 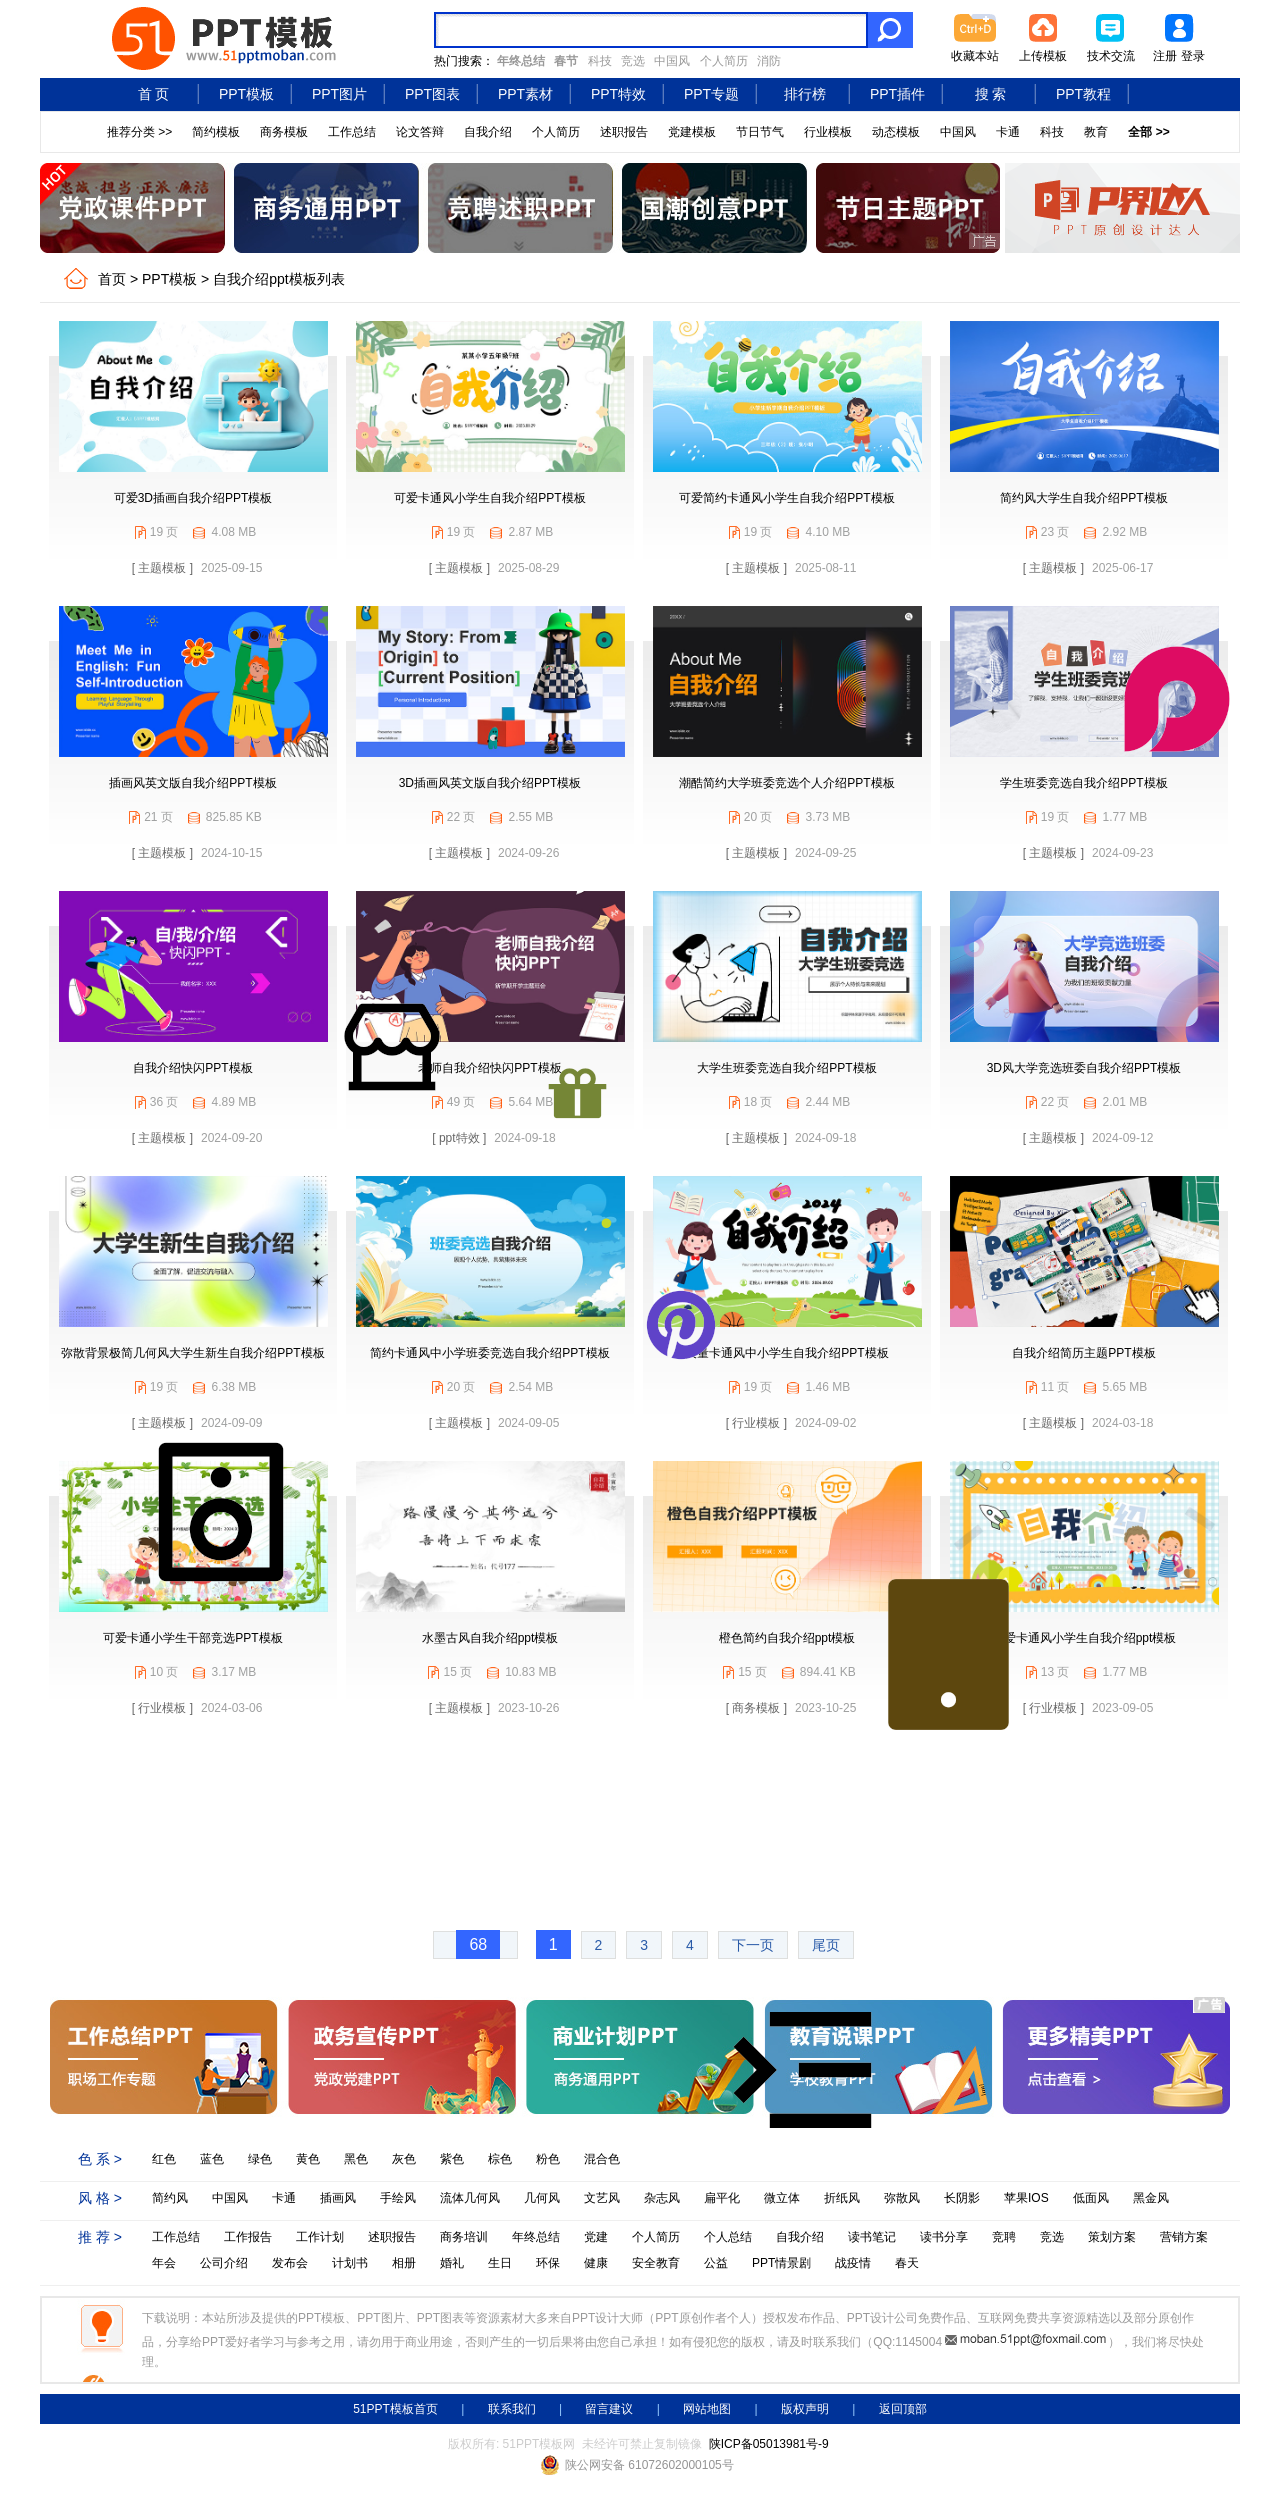 What do you see at coordinates (392, 1047) in the screenshot?
I see `visit the online store` at bounding box center [392, 1047].